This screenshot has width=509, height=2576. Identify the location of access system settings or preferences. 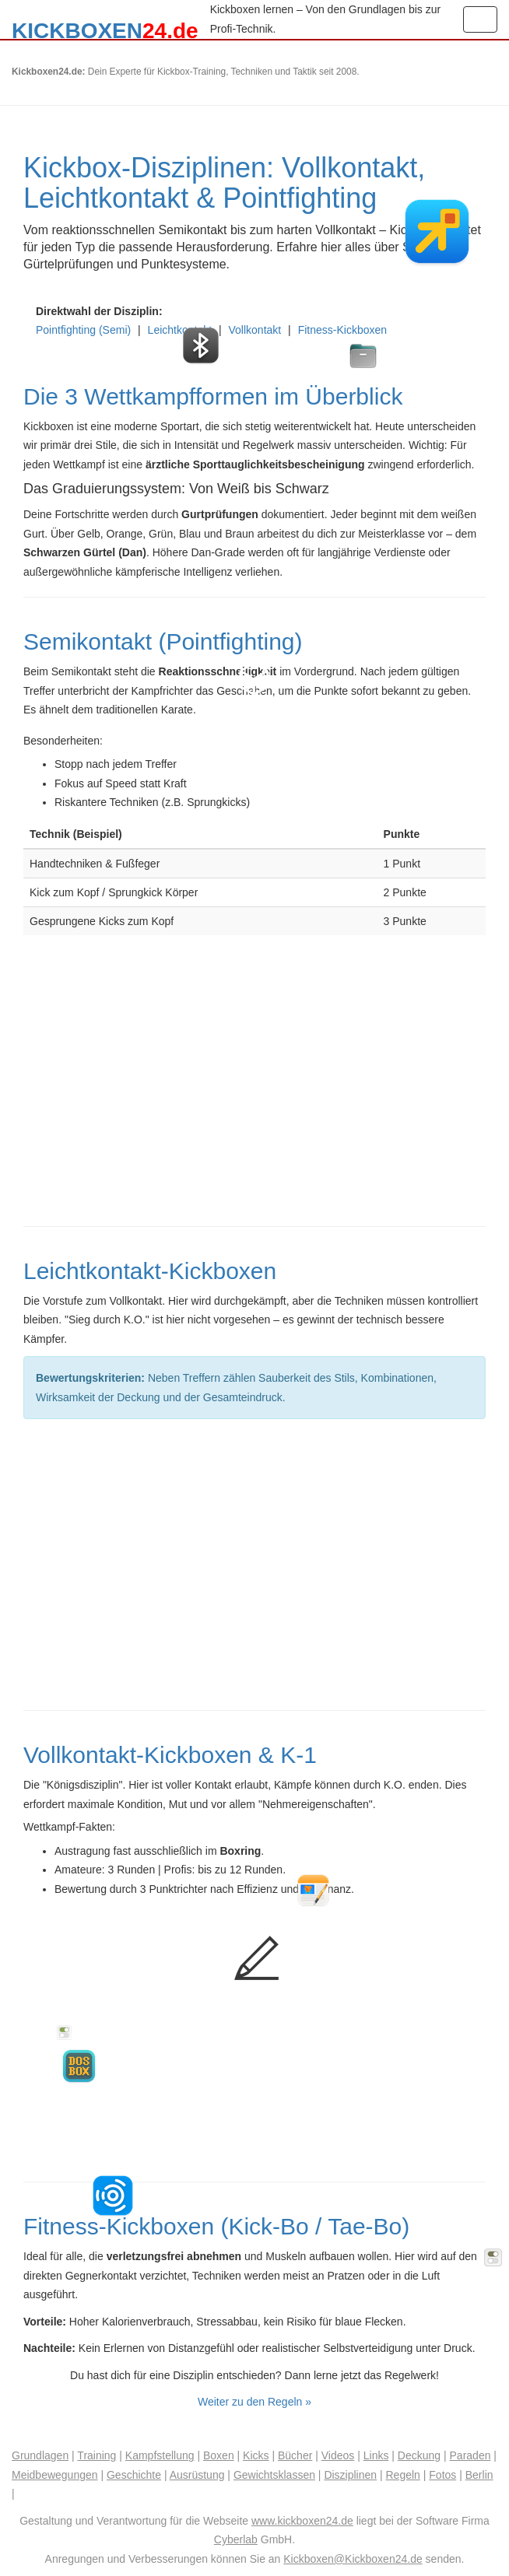
(493, 2257).